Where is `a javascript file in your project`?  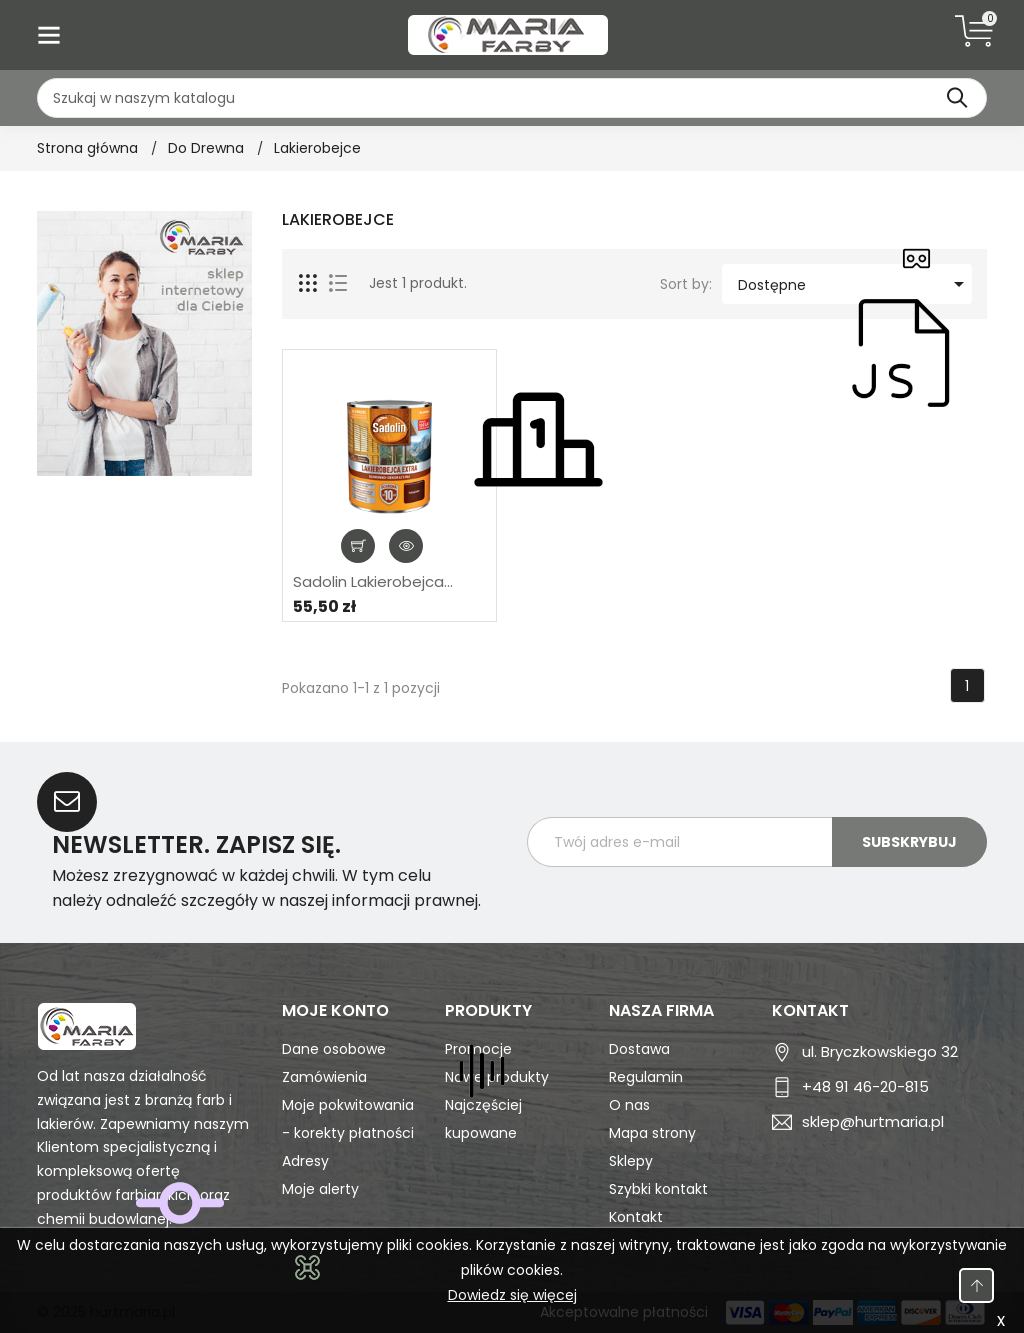 a javascript file in your project is located at coordinates (904, 353).